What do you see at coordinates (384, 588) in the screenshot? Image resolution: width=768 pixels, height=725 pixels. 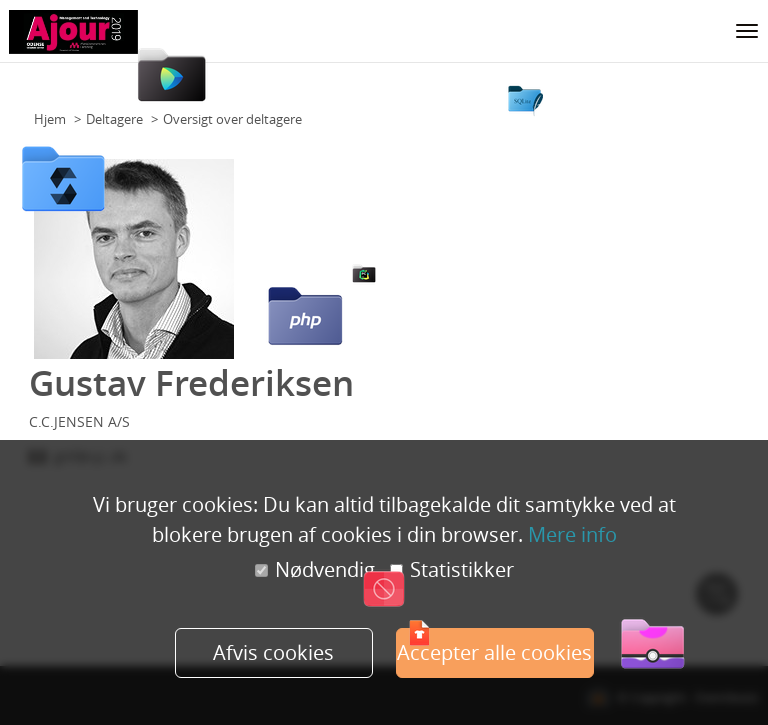 I see `indicates image failed to load` at bounding box center [384, 588].